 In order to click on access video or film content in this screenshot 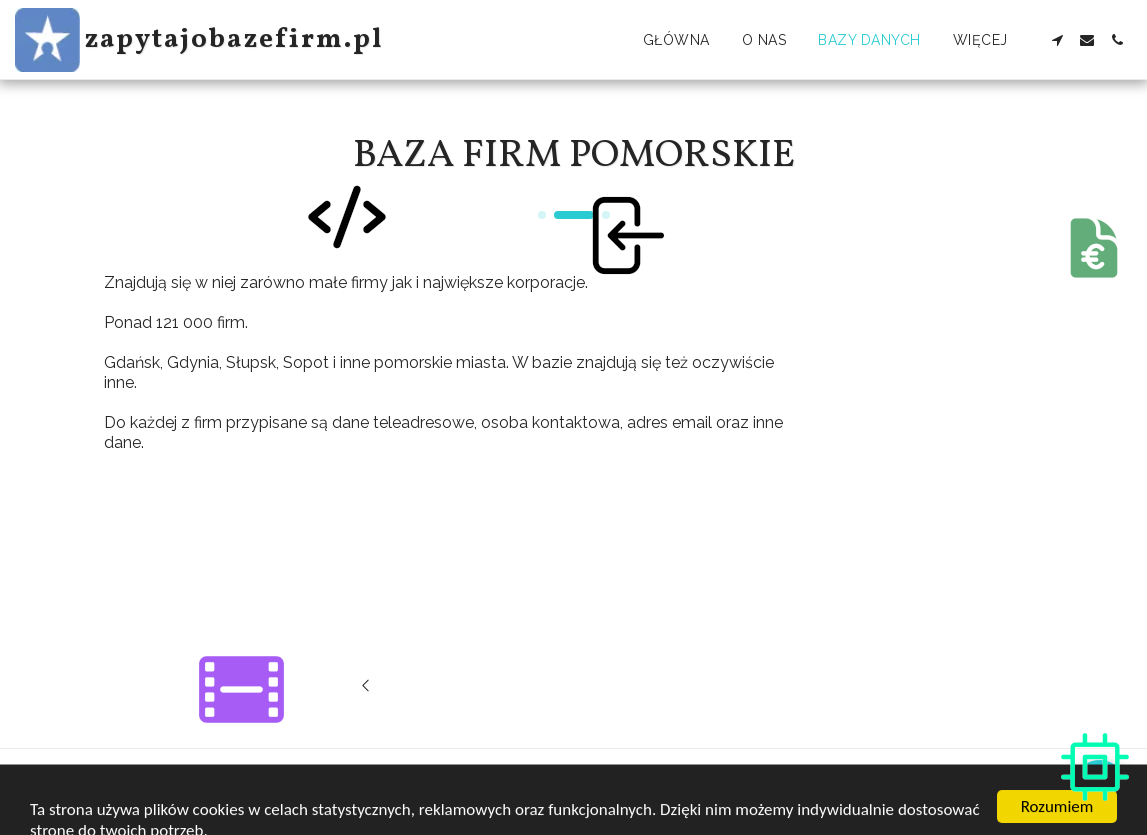, I will do `click(241, 689)`.